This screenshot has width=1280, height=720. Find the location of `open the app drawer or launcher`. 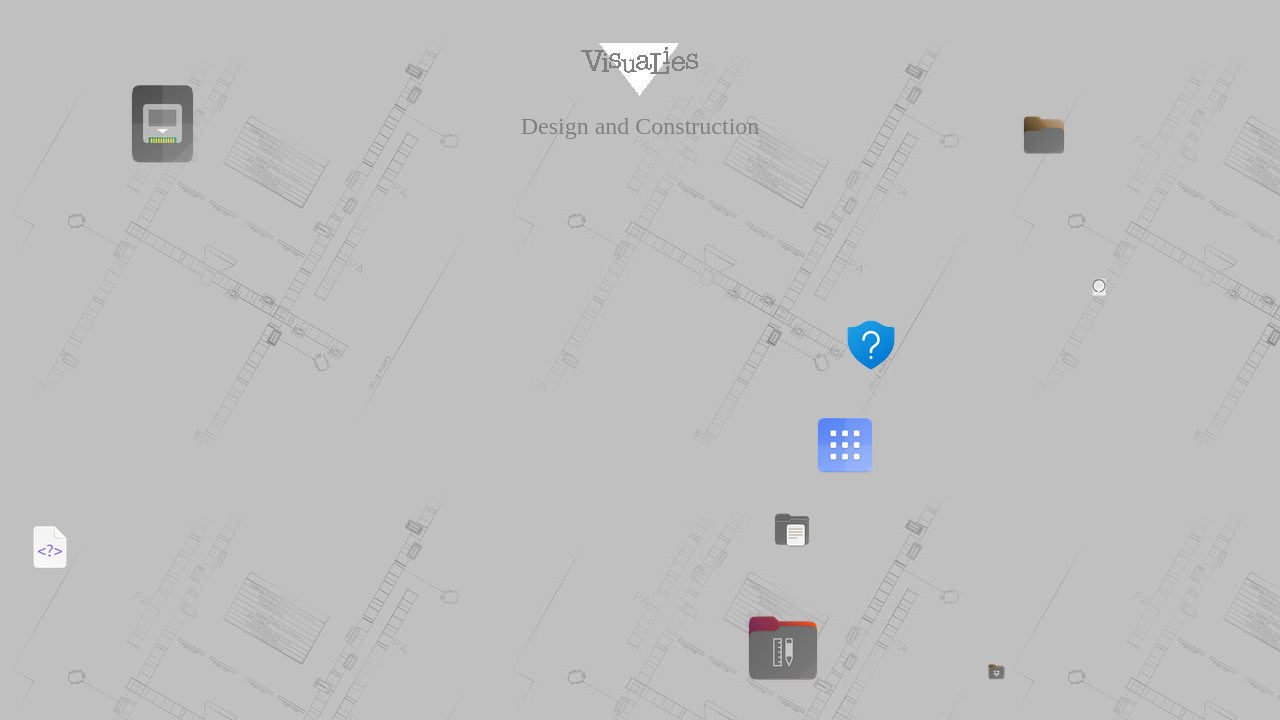

open the app drawer or launcher is located at coordinates (845, 445).